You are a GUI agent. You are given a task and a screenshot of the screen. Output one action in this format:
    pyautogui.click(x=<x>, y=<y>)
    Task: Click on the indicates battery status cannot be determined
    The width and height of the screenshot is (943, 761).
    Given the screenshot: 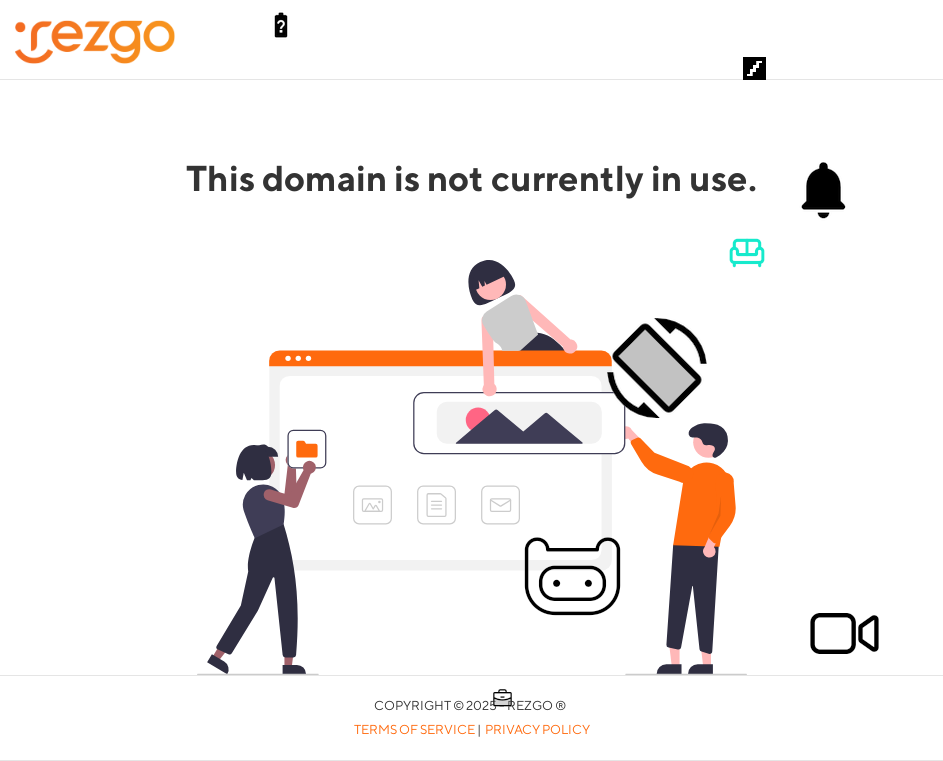 What is the action you would take?
    pyautogui.click(x=281, y=25)
    